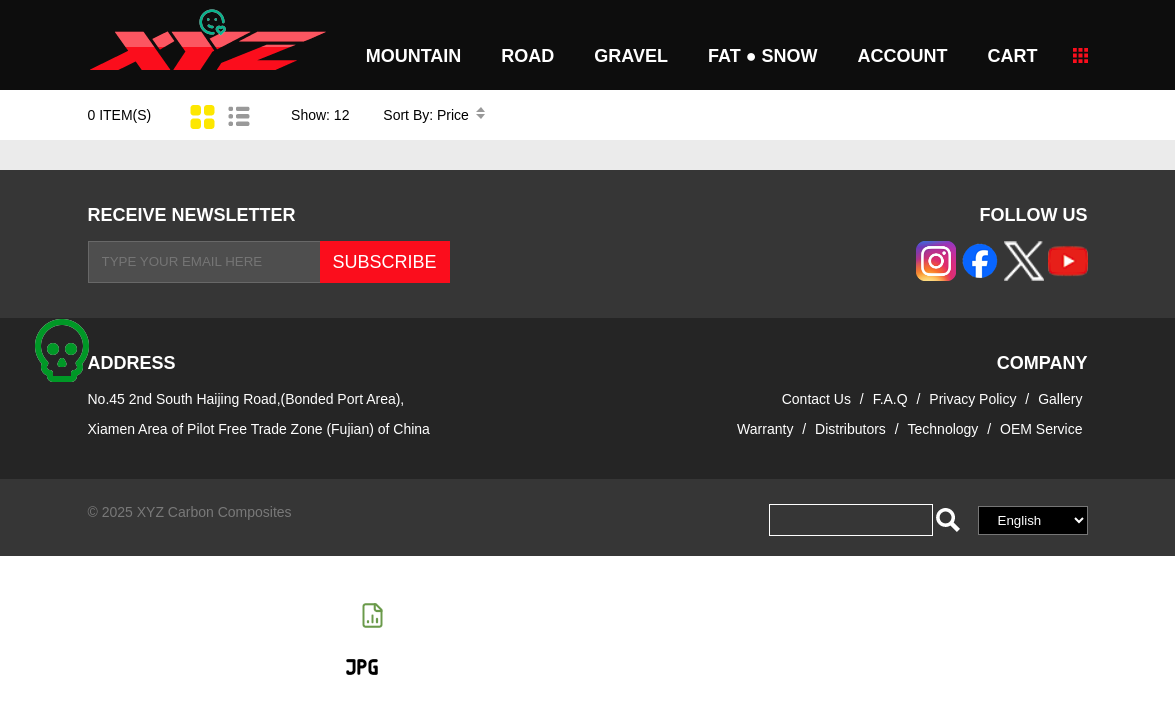 The width and height of the screenshot is (1175, 720). What do you see at coordinates (212, 22) in the screenshot?
I see `react with love or affection` at bounding box center [212, 22].